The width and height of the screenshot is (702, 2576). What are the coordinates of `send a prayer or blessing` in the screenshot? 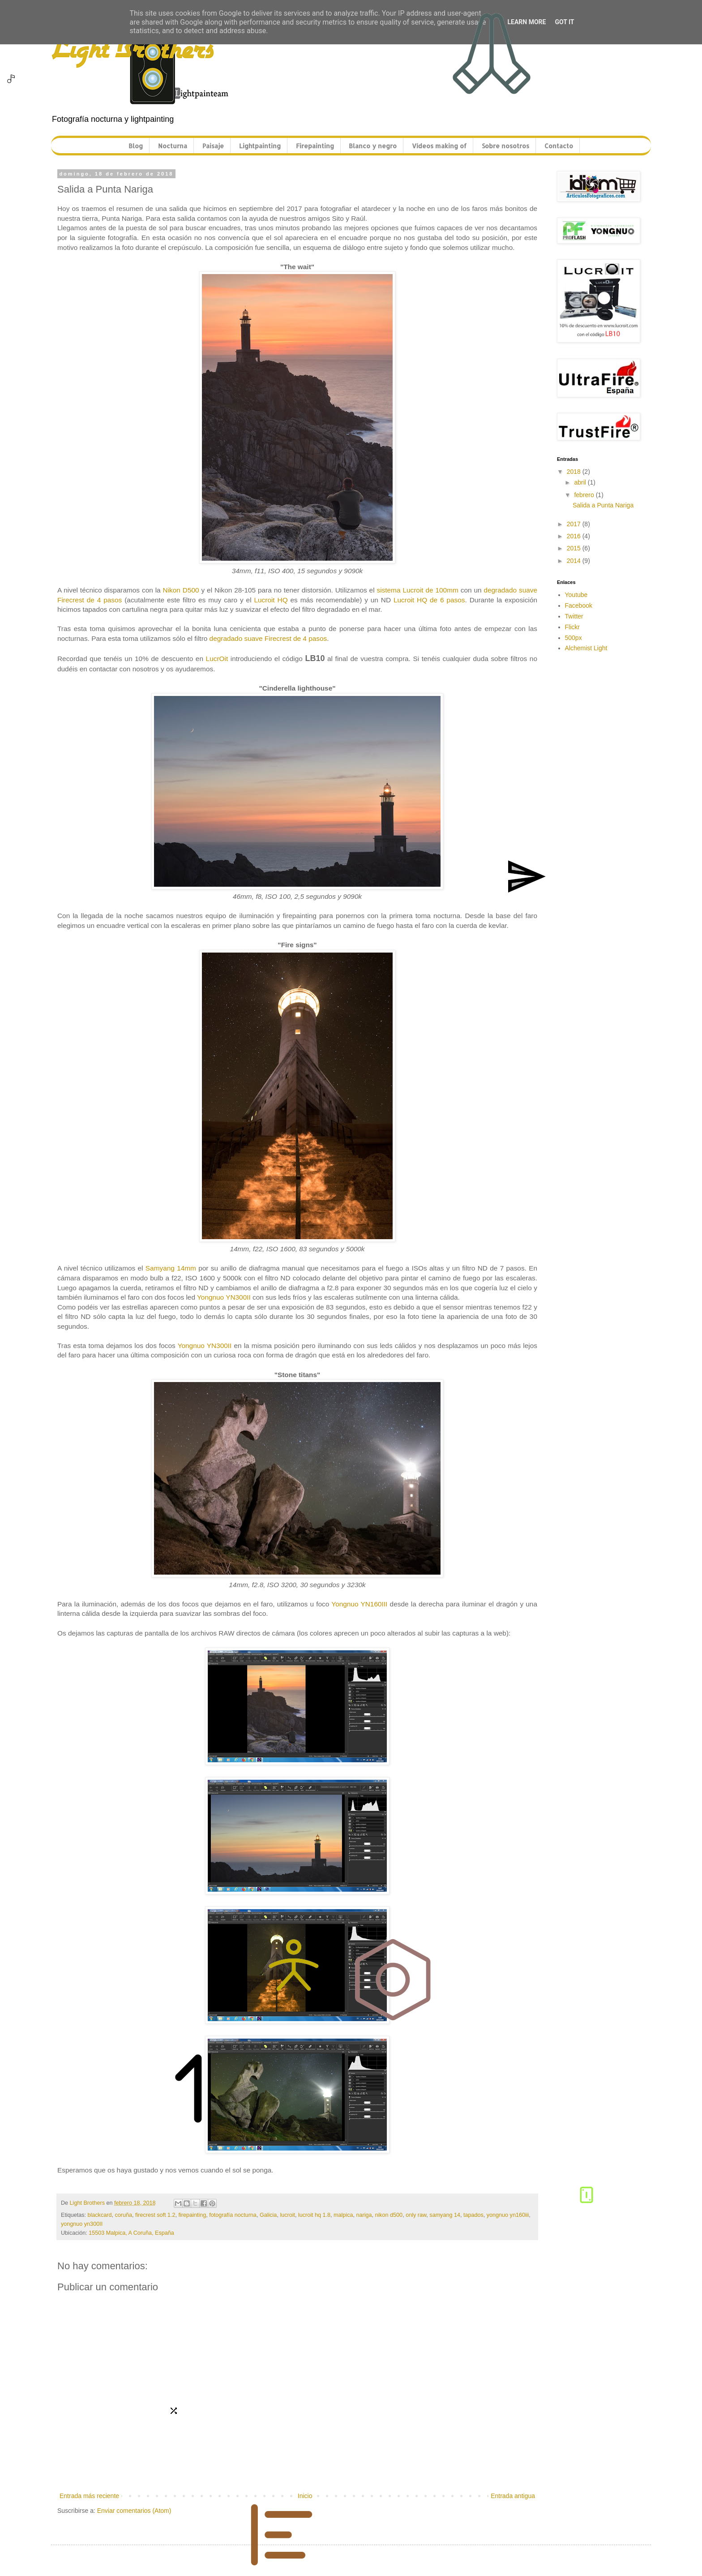 It's located at (492, 55).